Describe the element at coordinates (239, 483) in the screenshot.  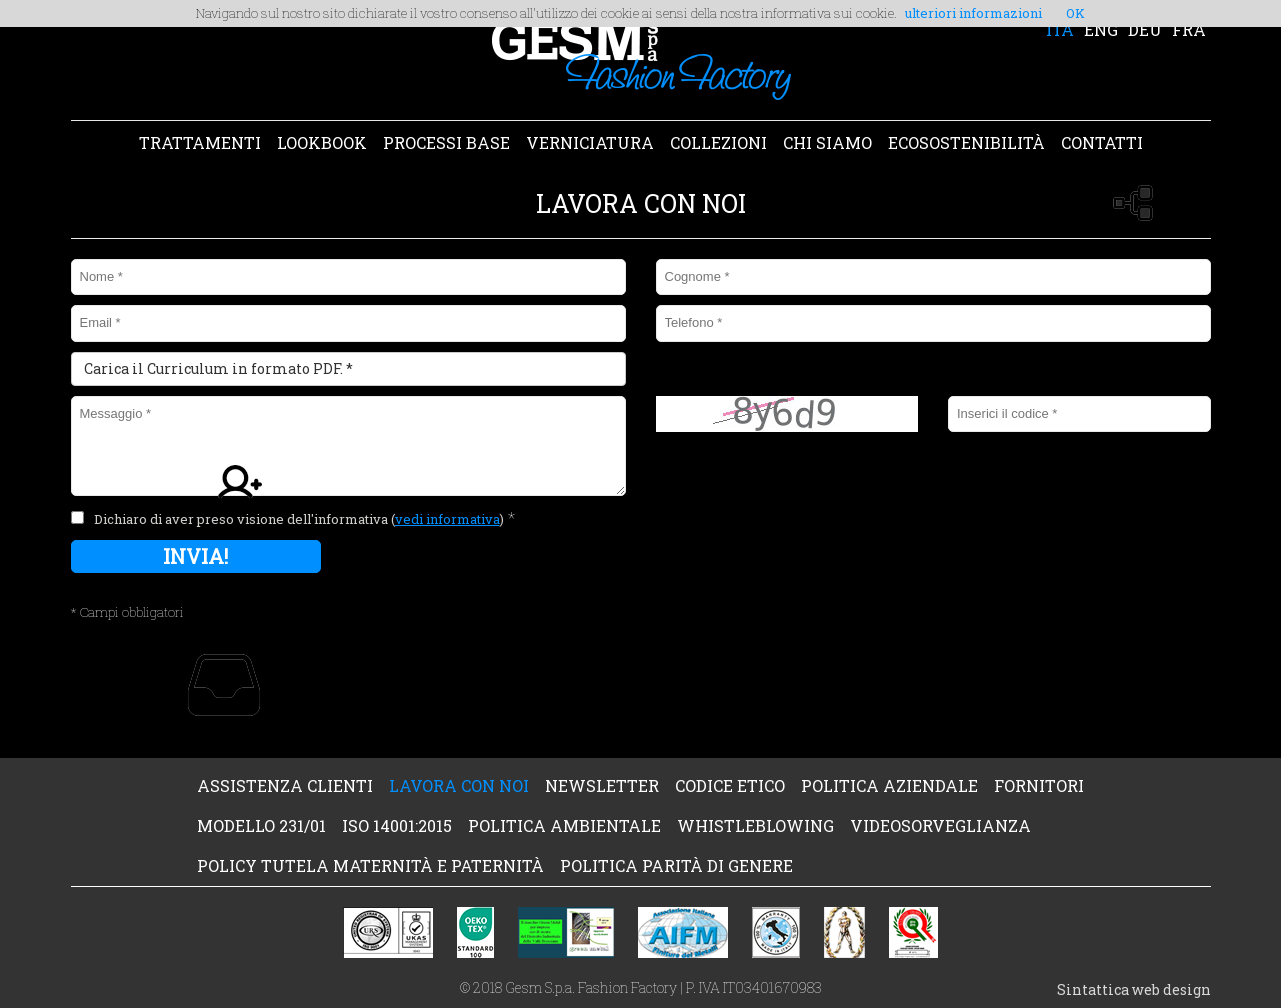
I see `add a new user or contact` at that location.